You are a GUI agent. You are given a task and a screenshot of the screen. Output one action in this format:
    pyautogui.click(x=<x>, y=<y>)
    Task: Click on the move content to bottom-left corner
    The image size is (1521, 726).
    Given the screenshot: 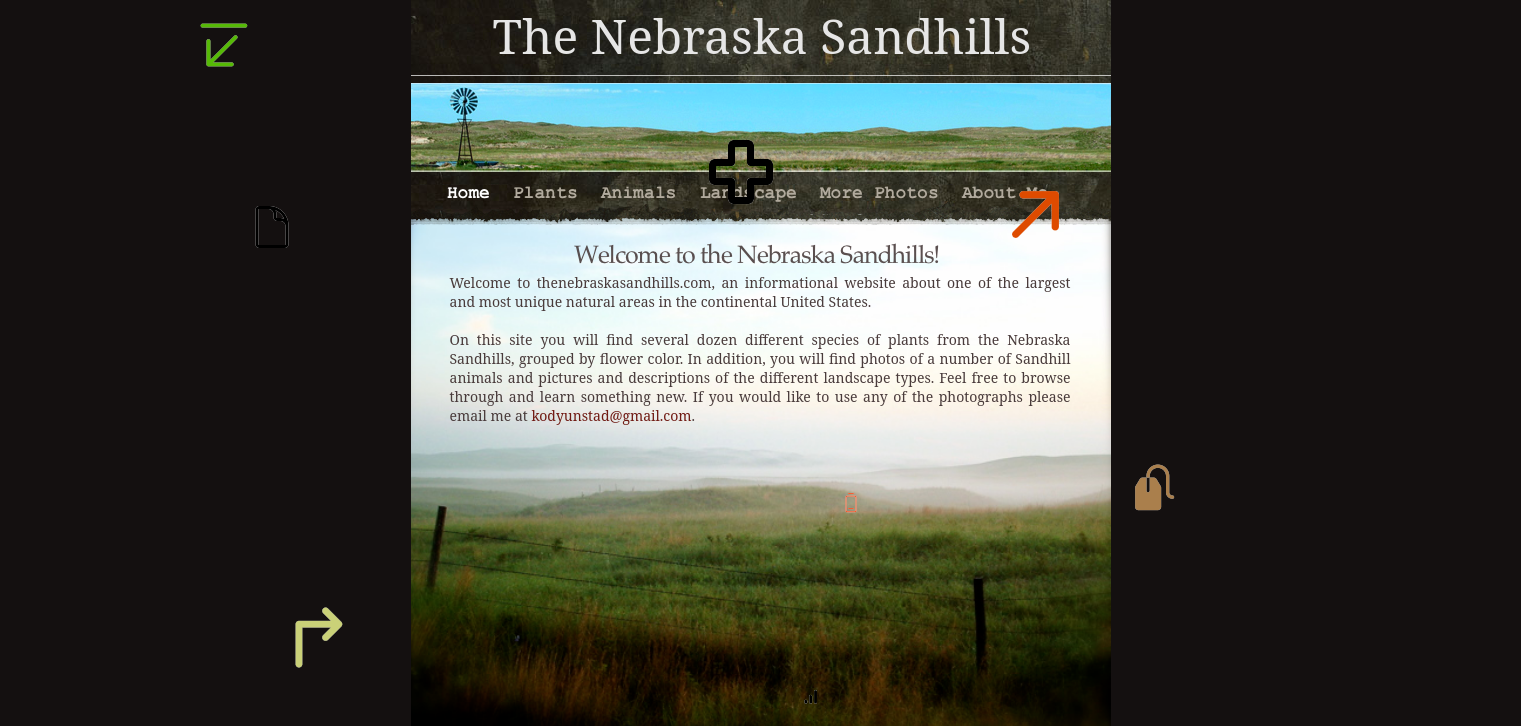 What is the action you would take?
    pyautogui.click(x=222, y=45)
    